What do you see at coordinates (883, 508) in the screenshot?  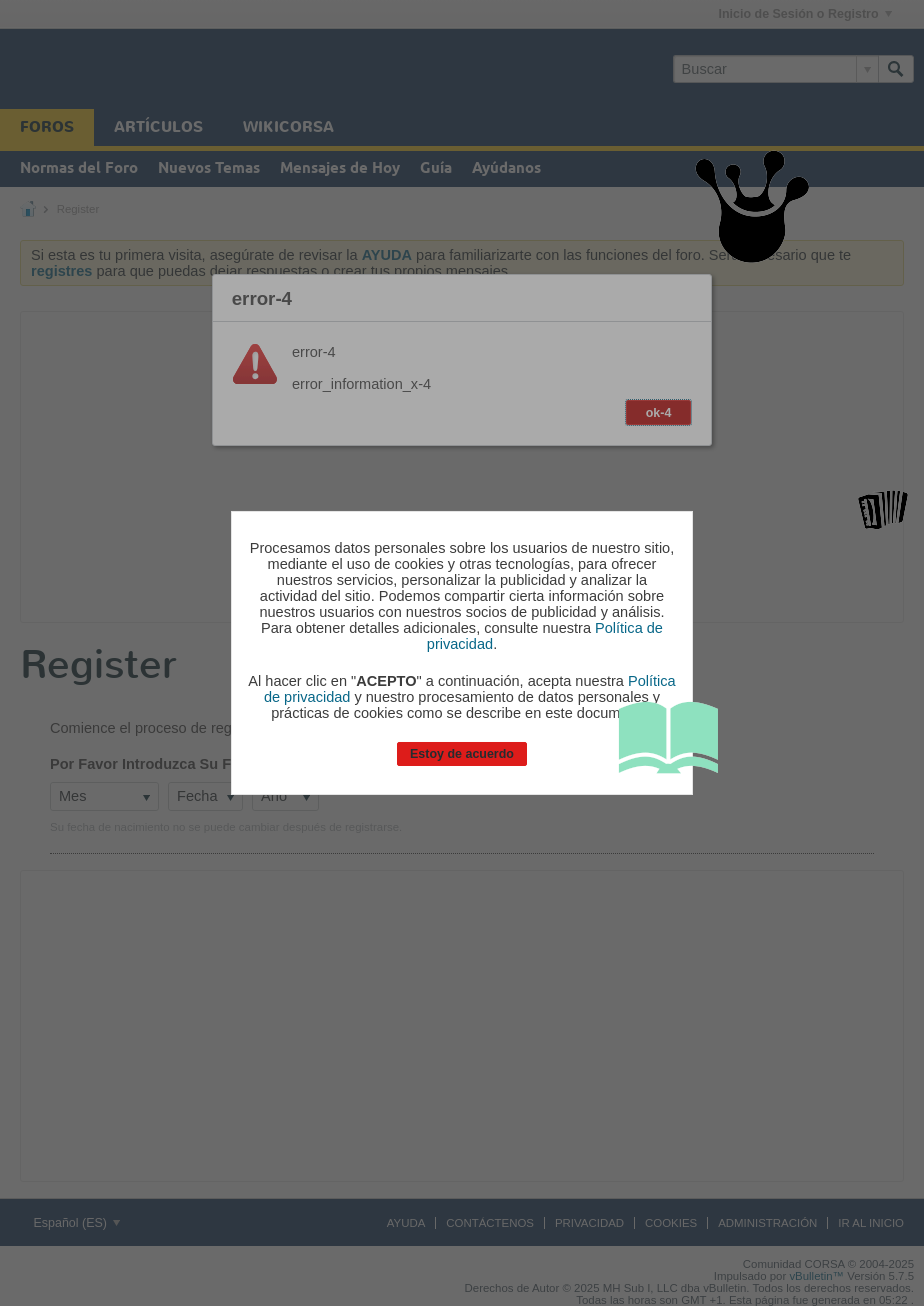 I see `select accordion instrument` at bounding box center [883, 508].